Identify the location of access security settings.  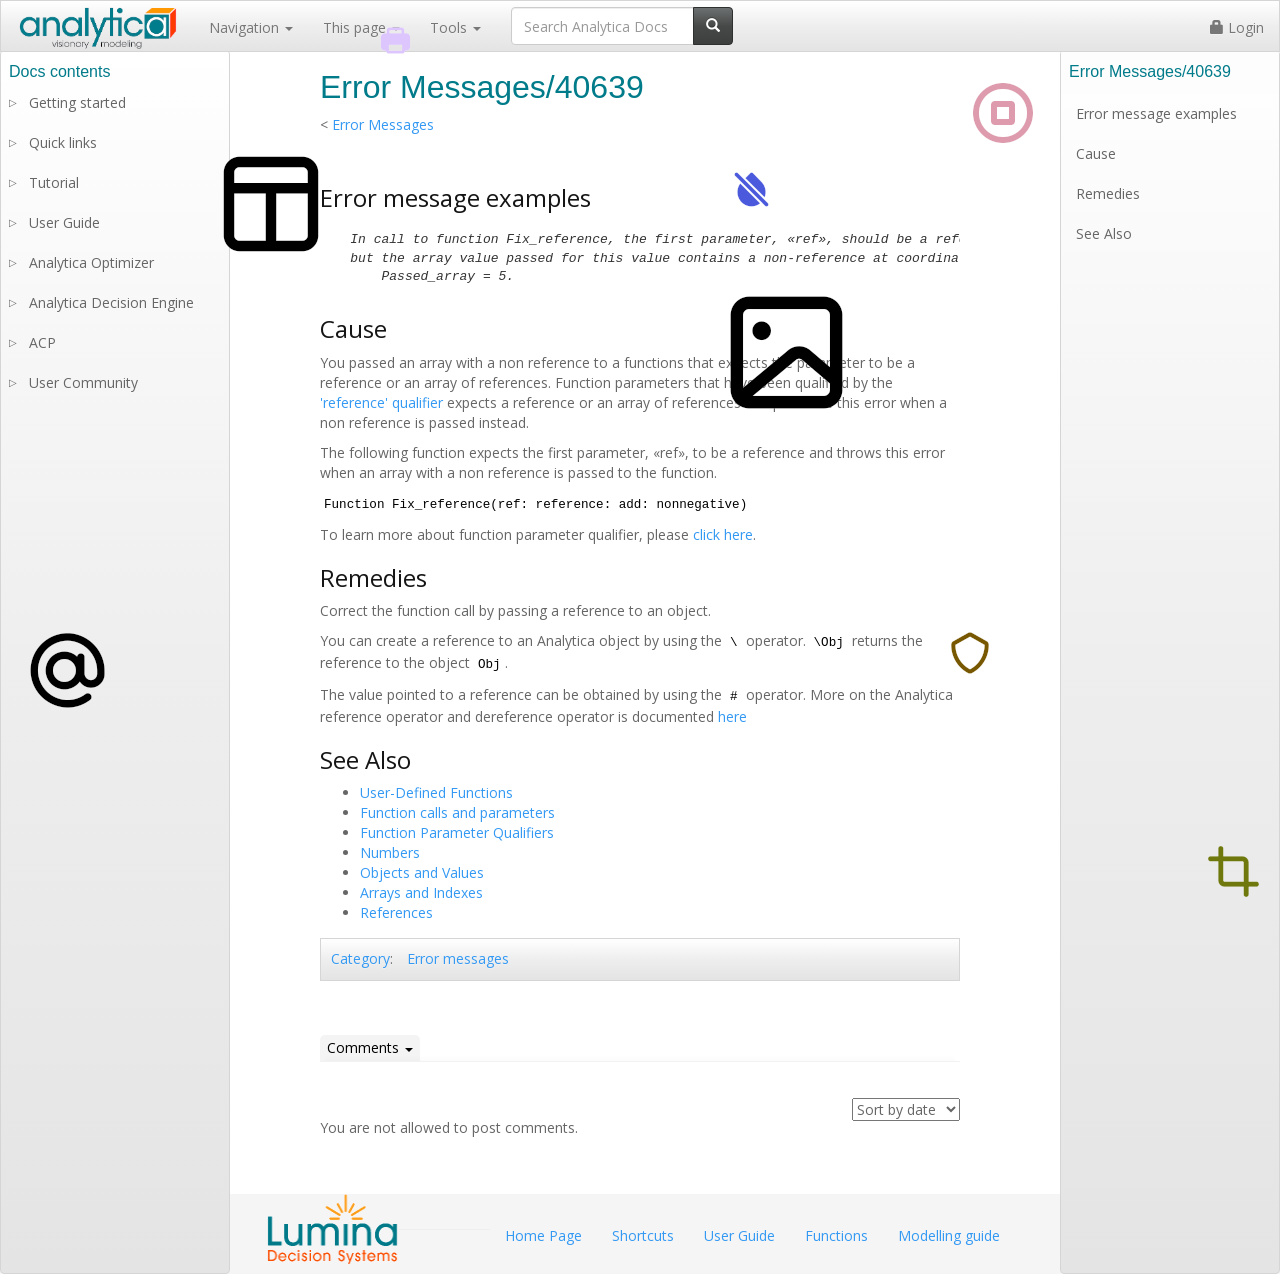
(970, 653).